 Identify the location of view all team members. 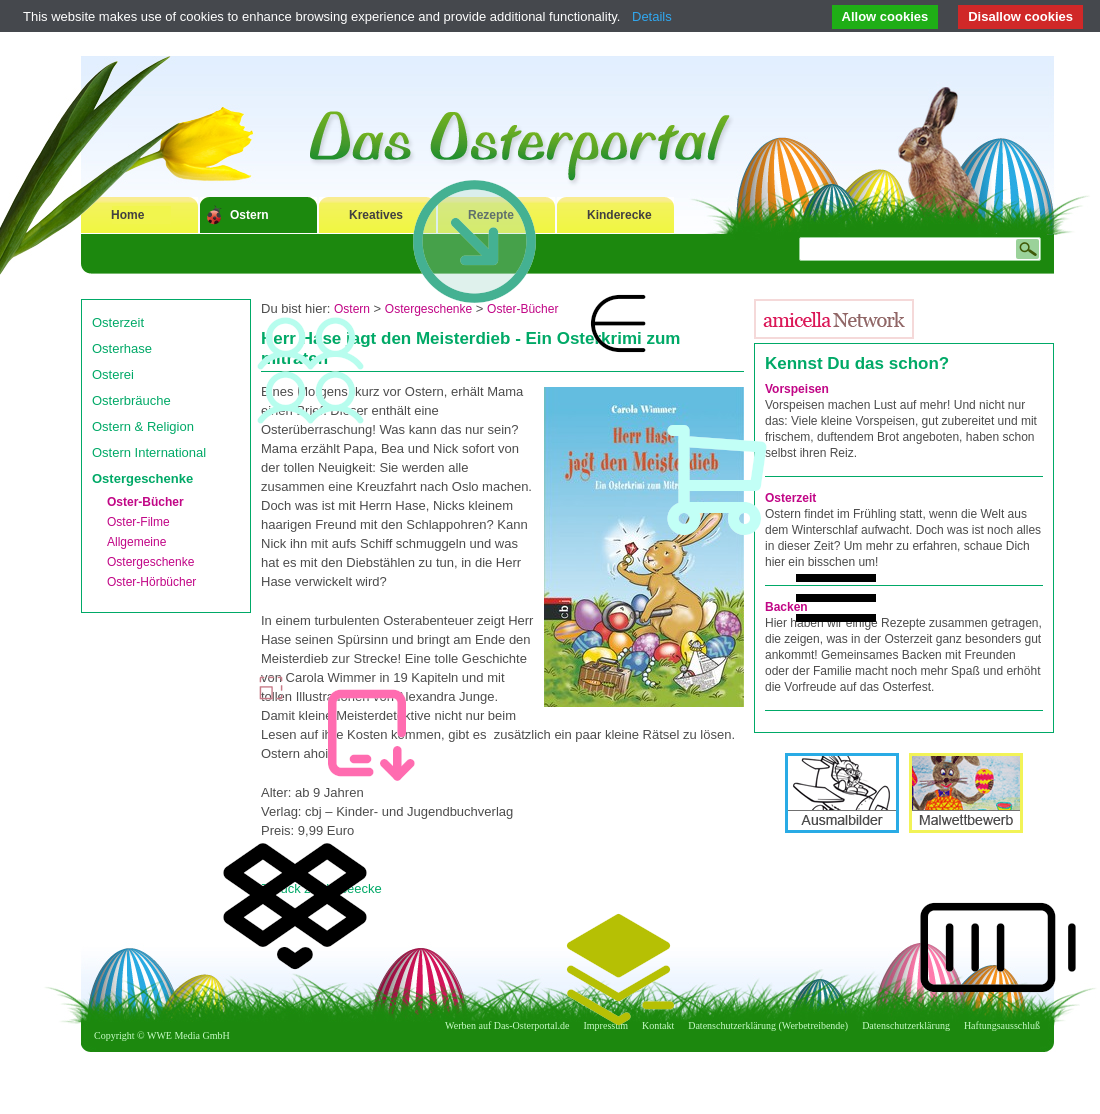
(310, 370).